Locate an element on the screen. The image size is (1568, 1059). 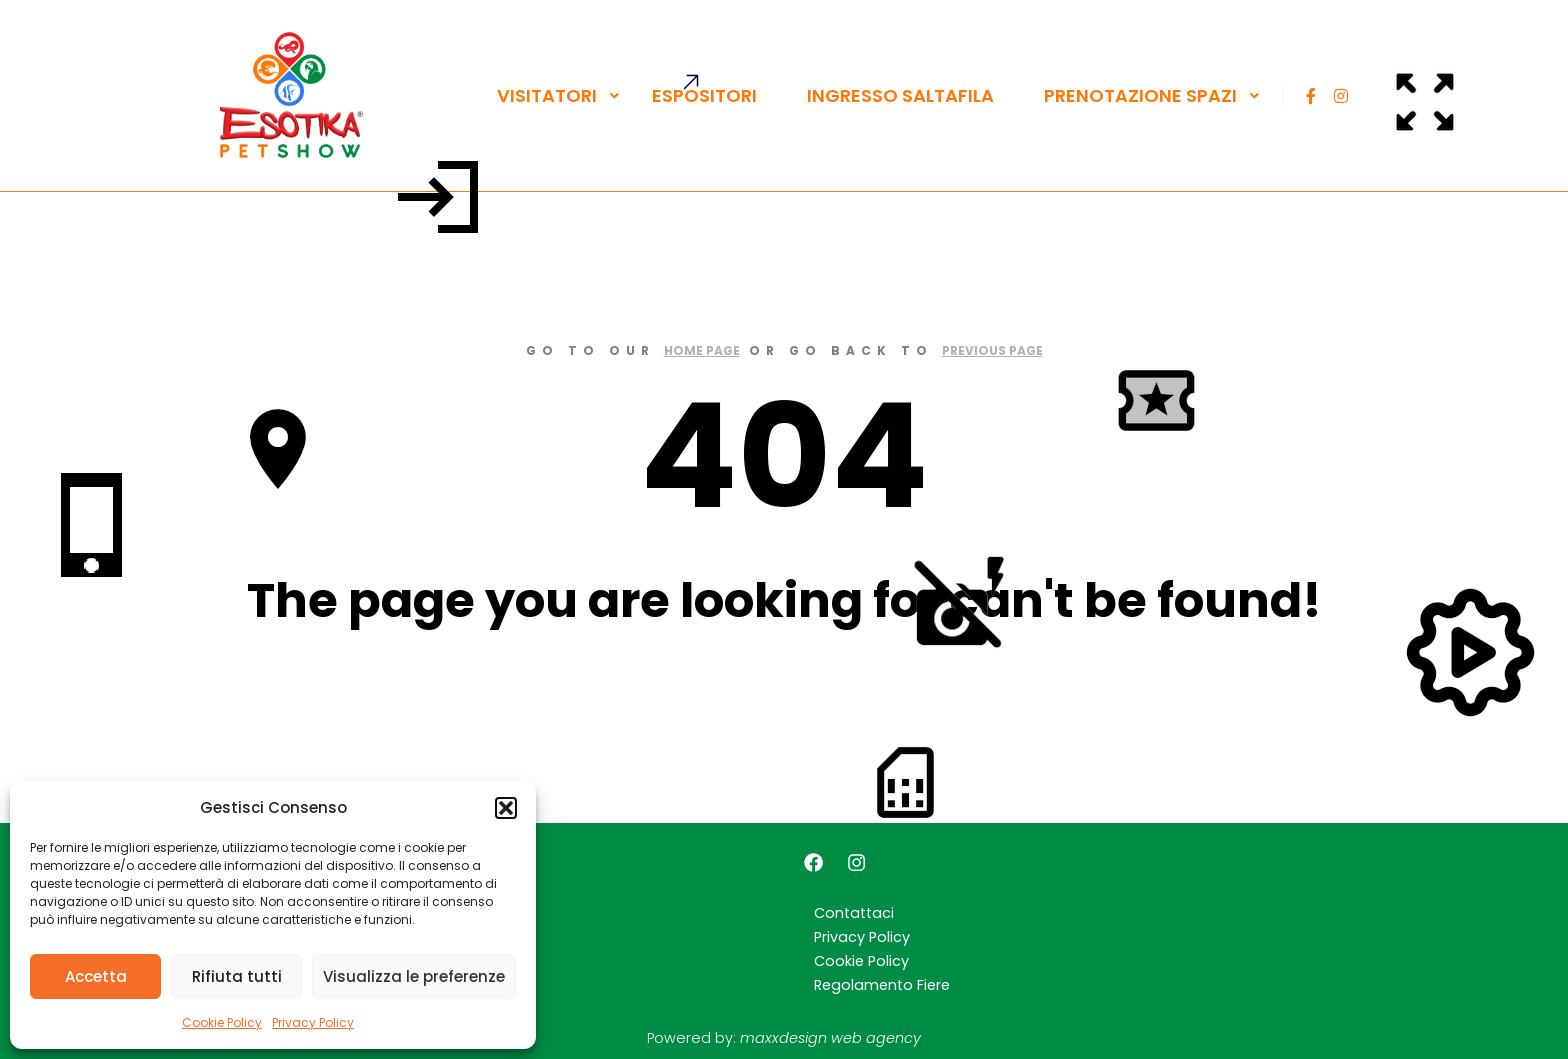
indicates mobile device or smartphone is located at coordinates (94, 525).